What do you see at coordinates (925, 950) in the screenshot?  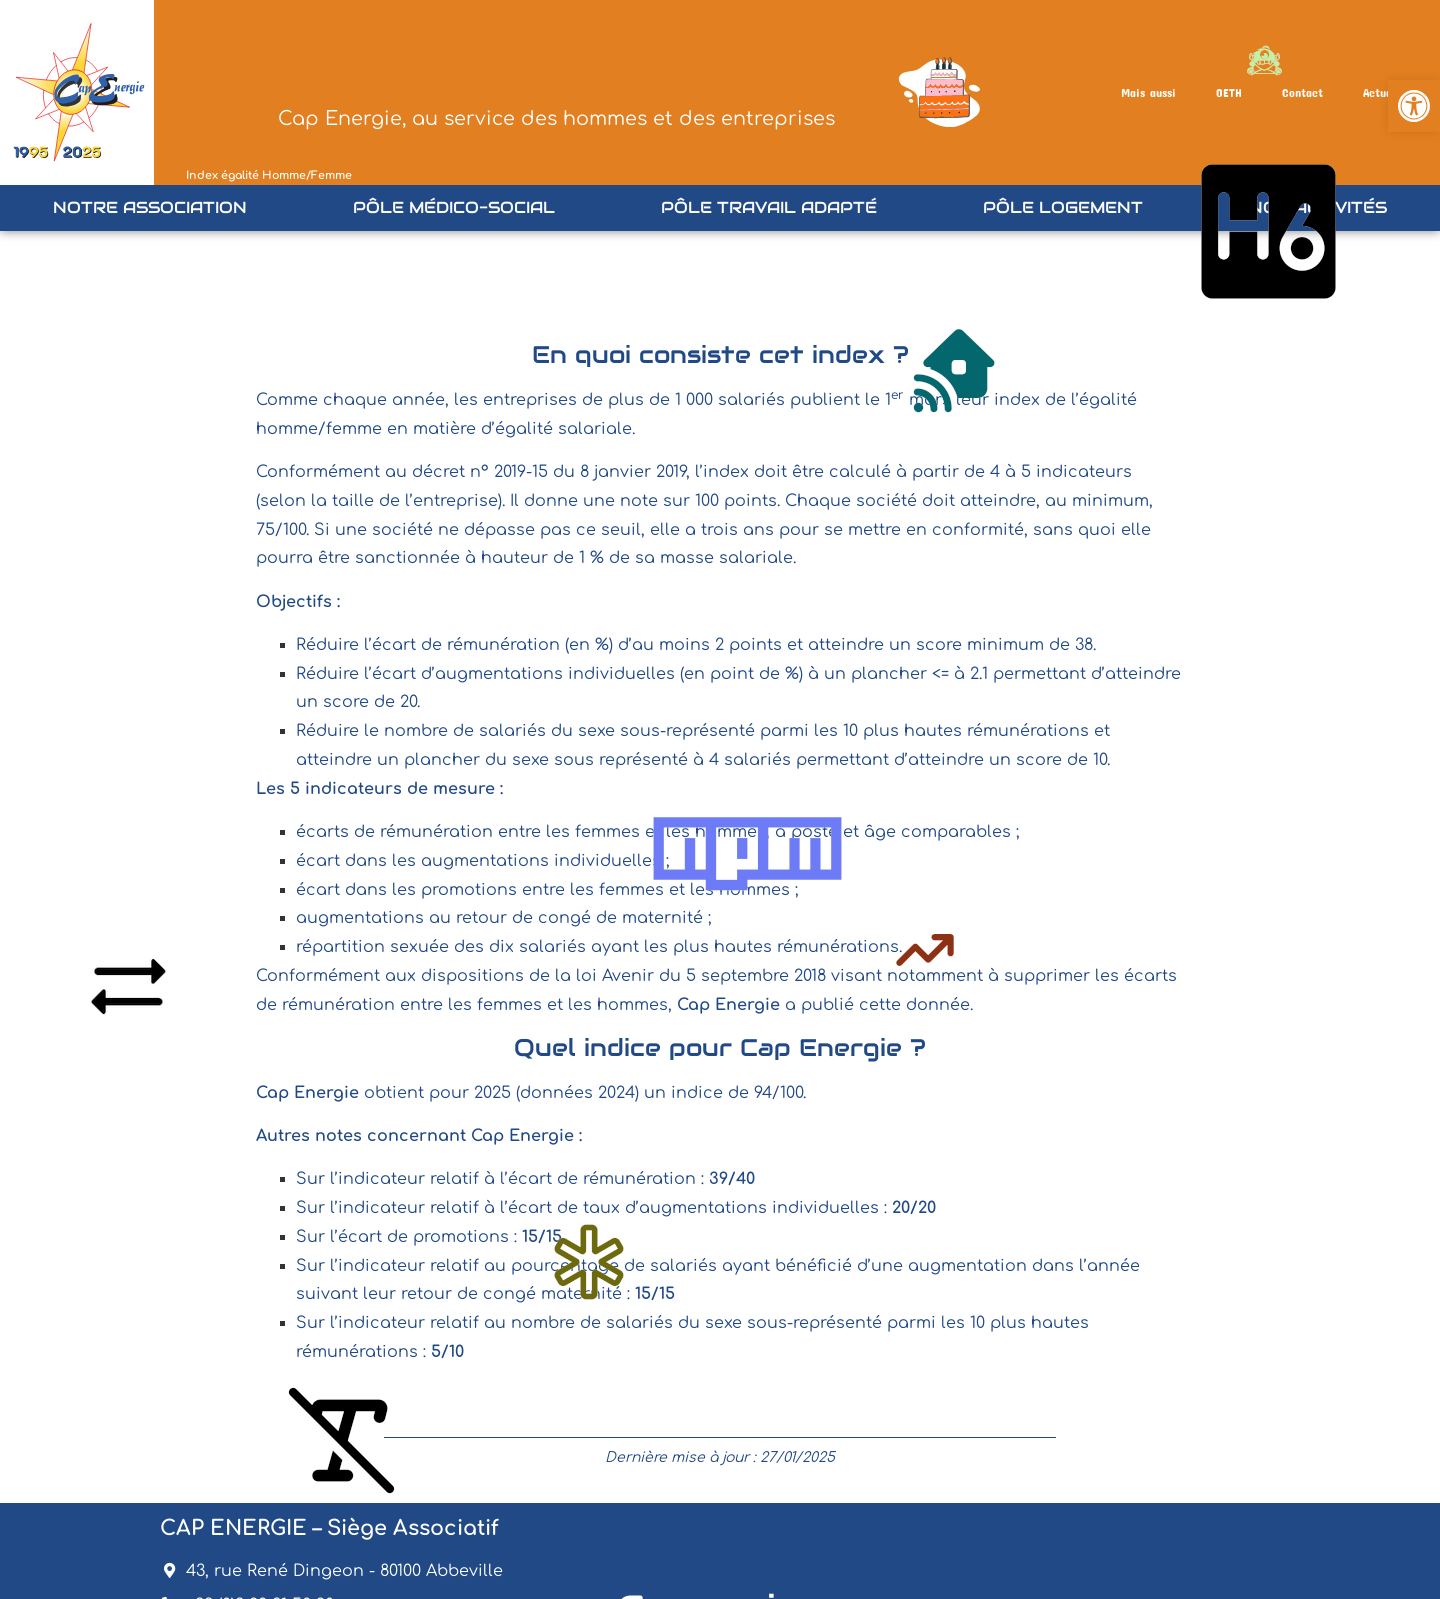 I see `view trending or popular content` at bounding box center [925, 950].